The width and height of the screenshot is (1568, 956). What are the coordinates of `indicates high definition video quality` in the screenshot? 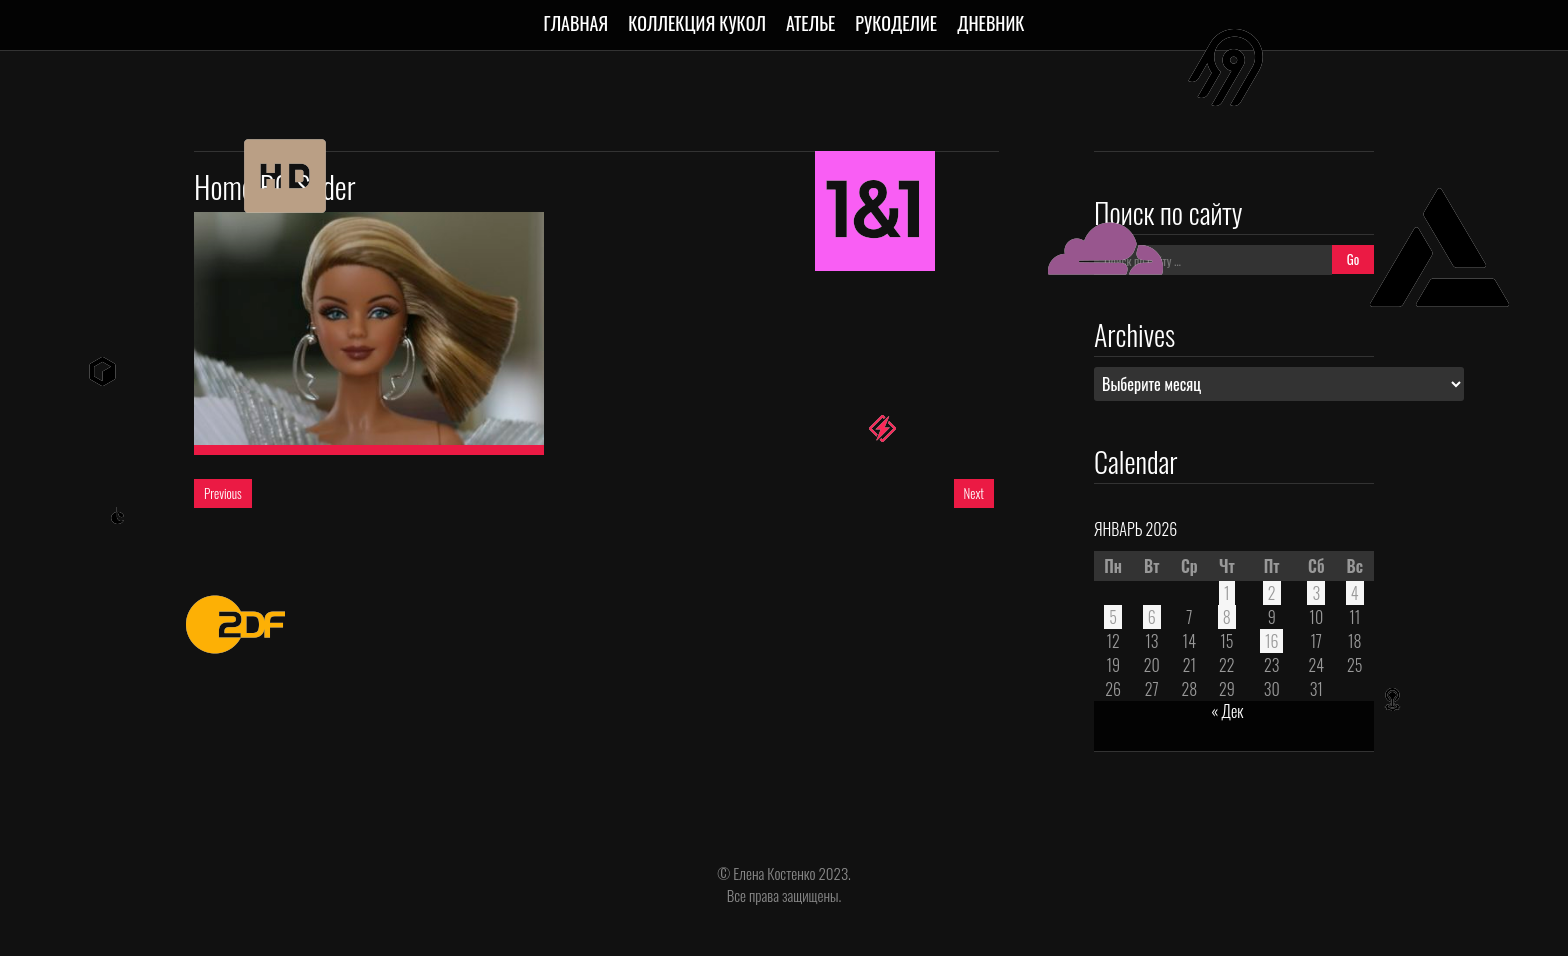 It's located at (285, 176).